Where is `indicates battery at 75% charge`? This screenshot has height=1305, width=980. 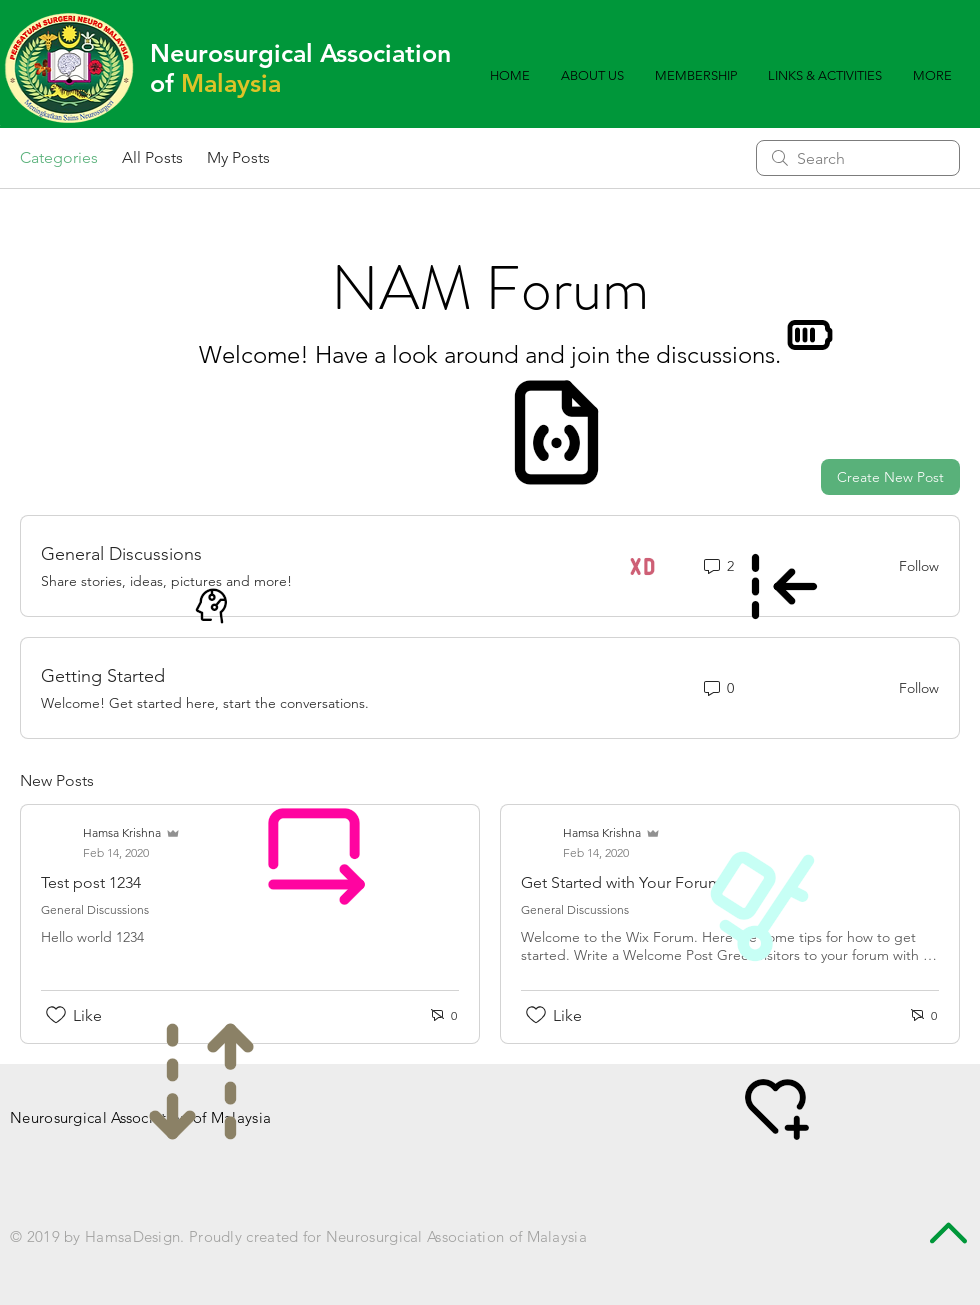 indicates battery at 75% charge is located at coordinates (810, 335).